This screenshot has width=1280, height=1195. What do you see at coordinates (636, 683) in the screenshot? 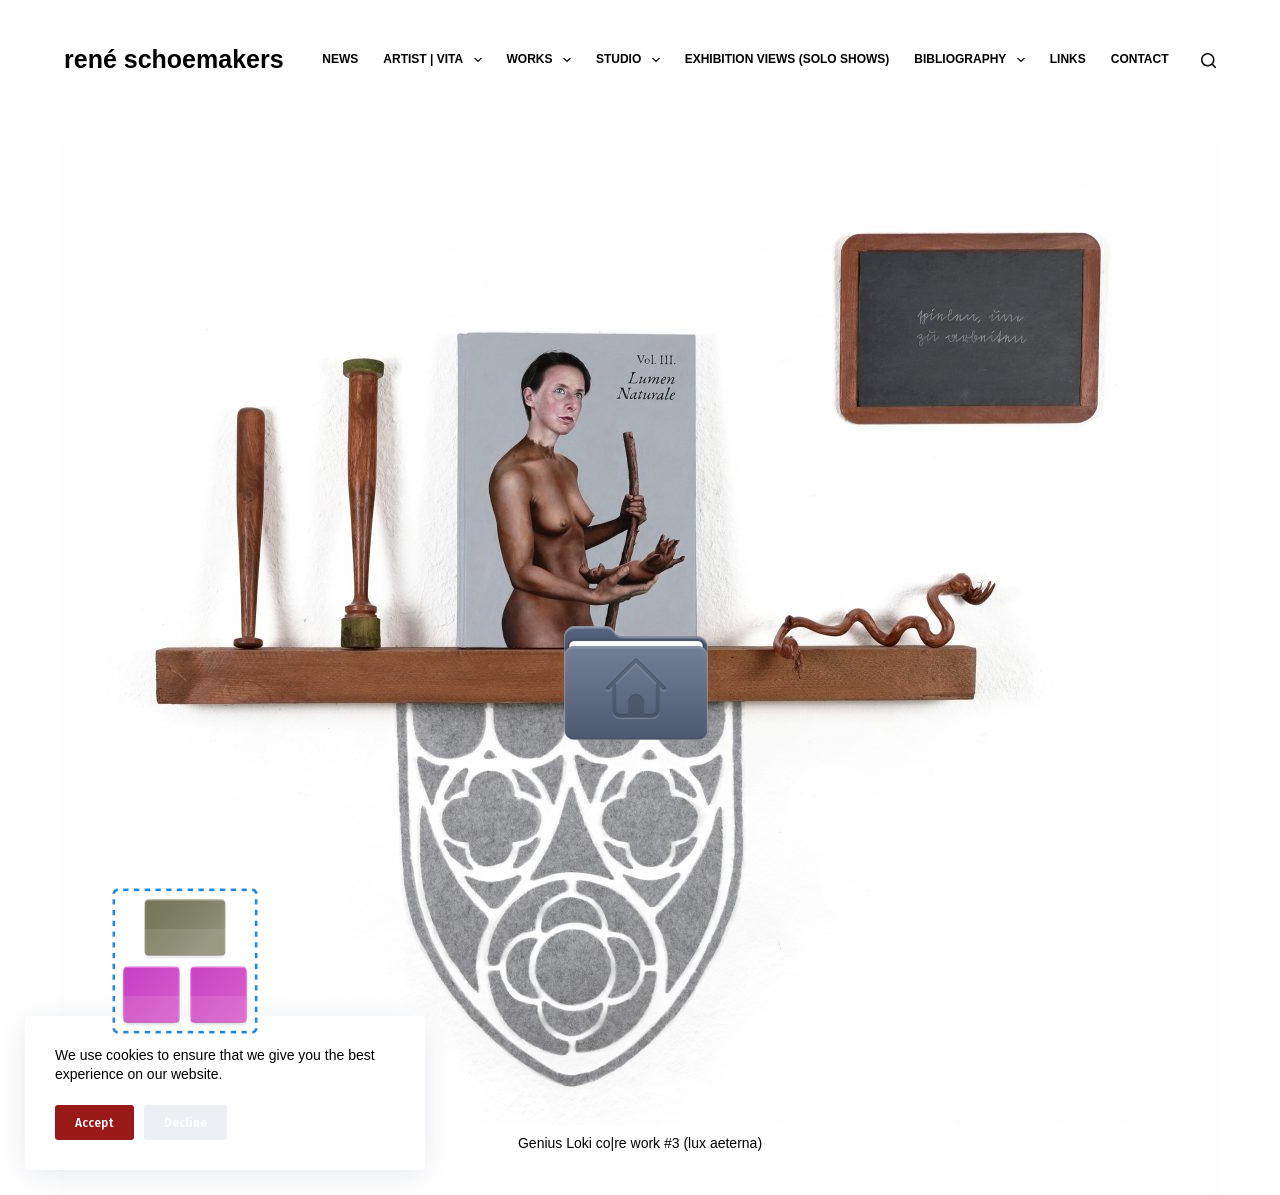
I see `open your home folder` at bounding box center [636, 683].